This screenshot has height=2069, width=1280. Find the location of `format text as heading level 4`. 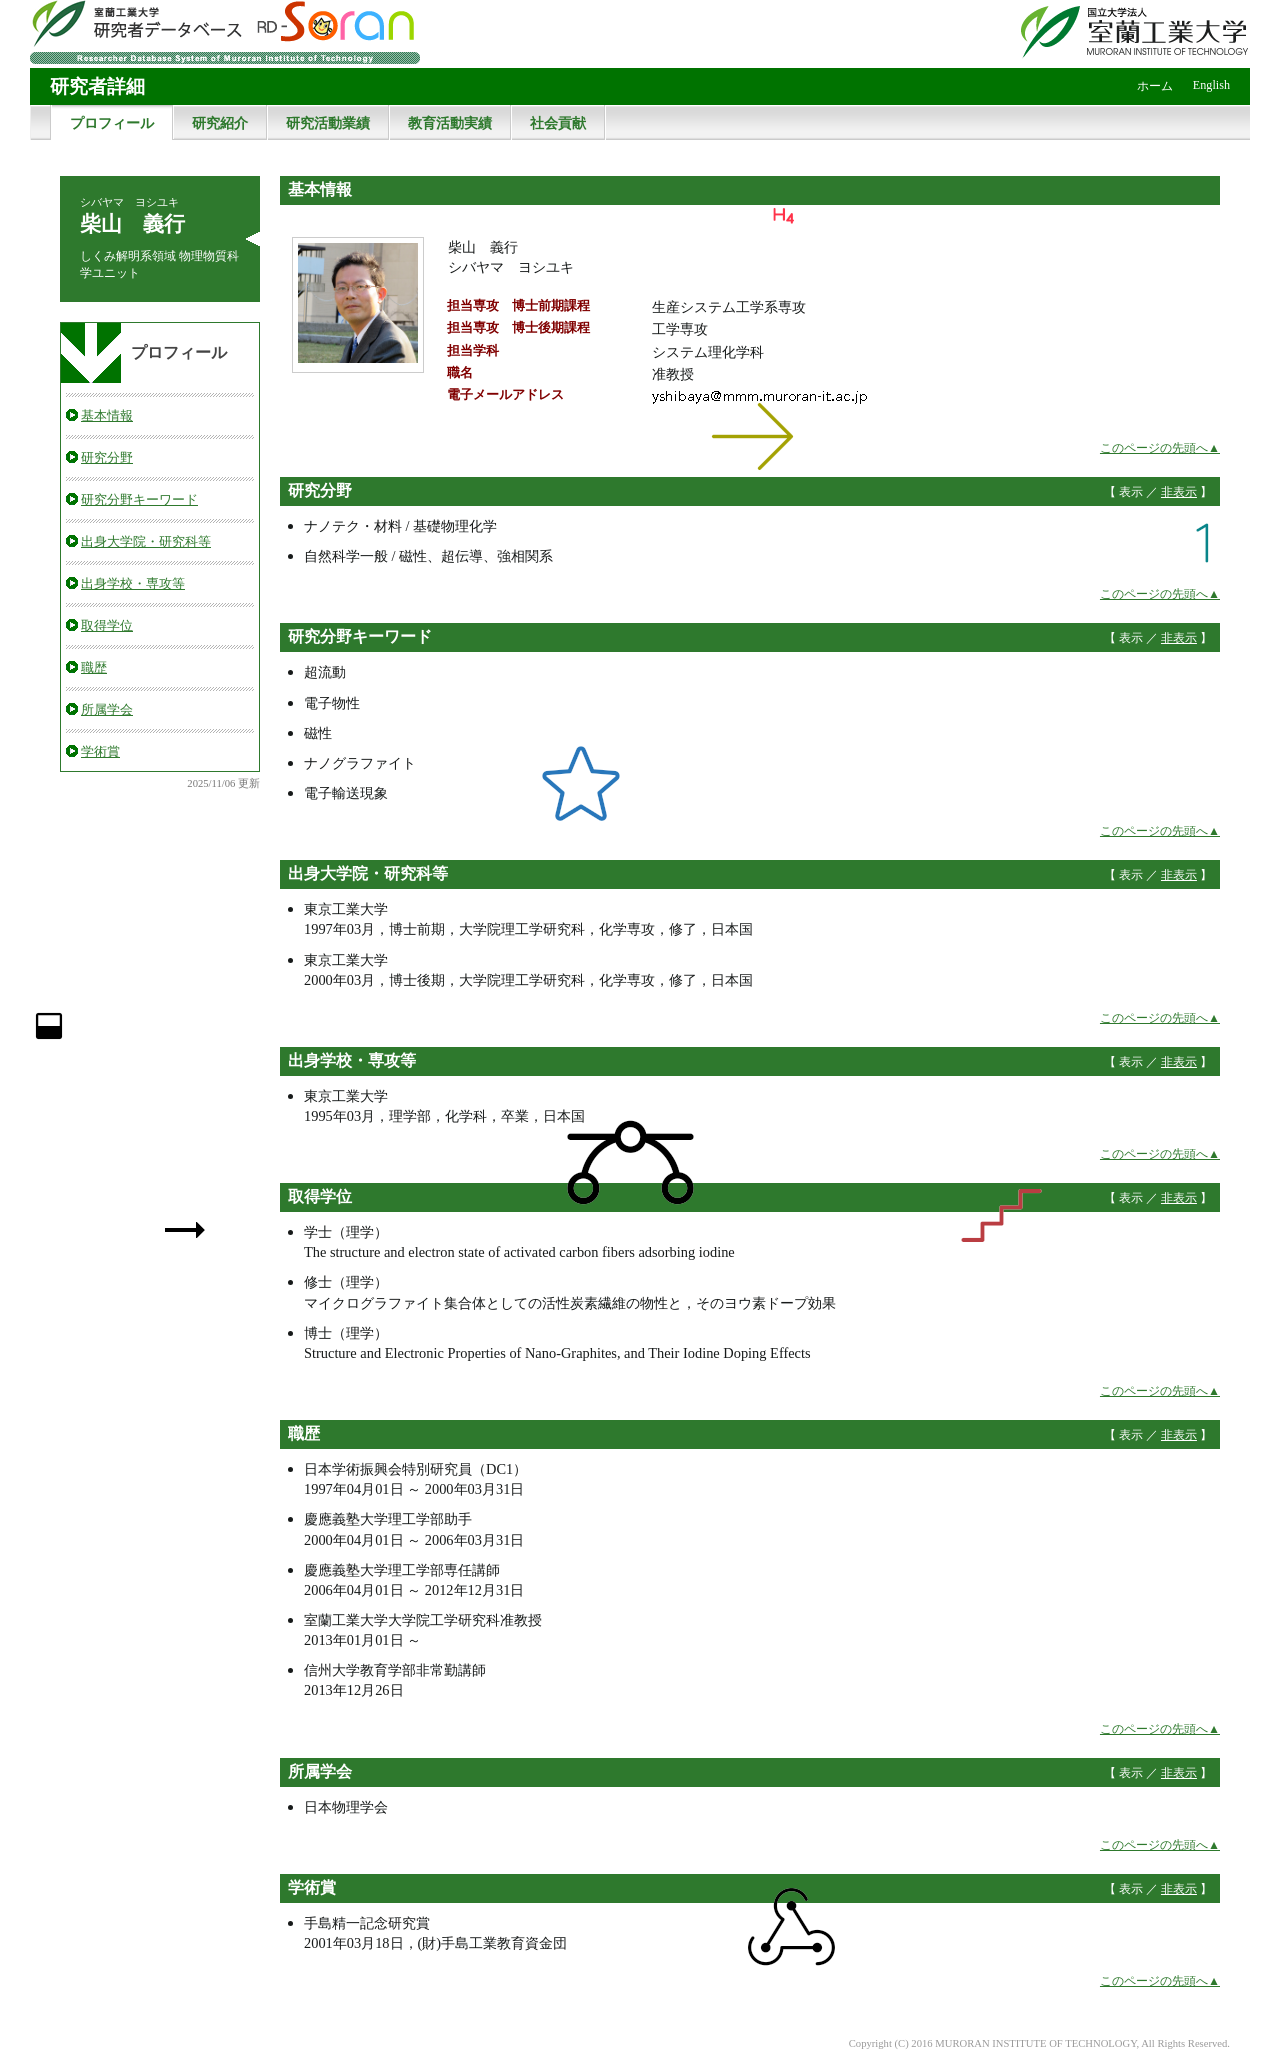

format text as heading level 4 is located at coordinates (782, 215).